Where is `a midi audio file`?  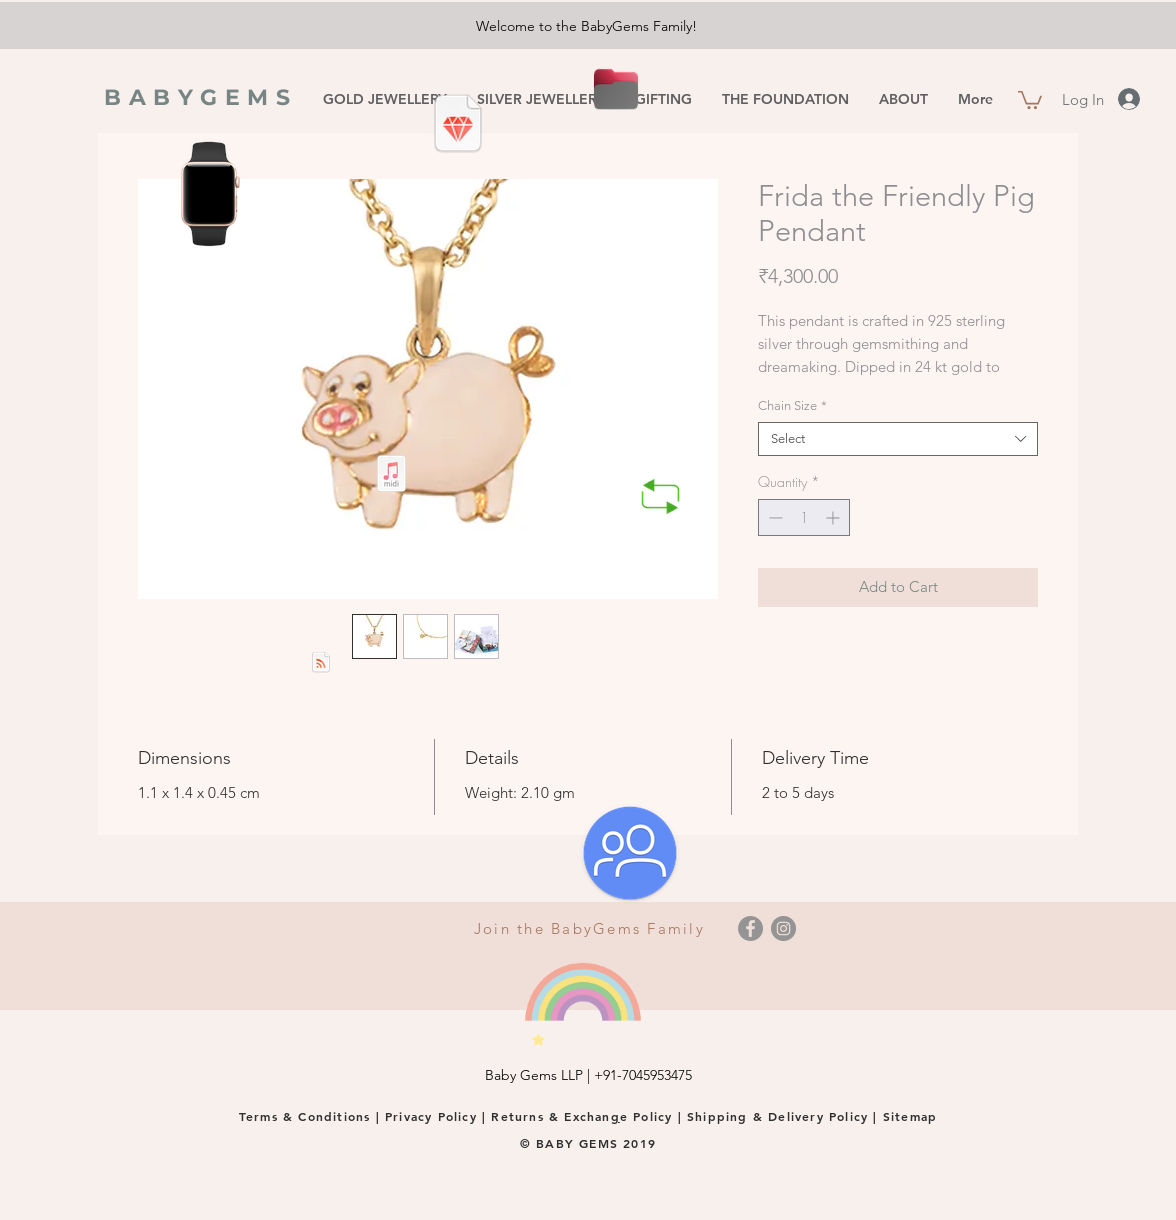
a midi audio file is located at coordinates (391, 473).